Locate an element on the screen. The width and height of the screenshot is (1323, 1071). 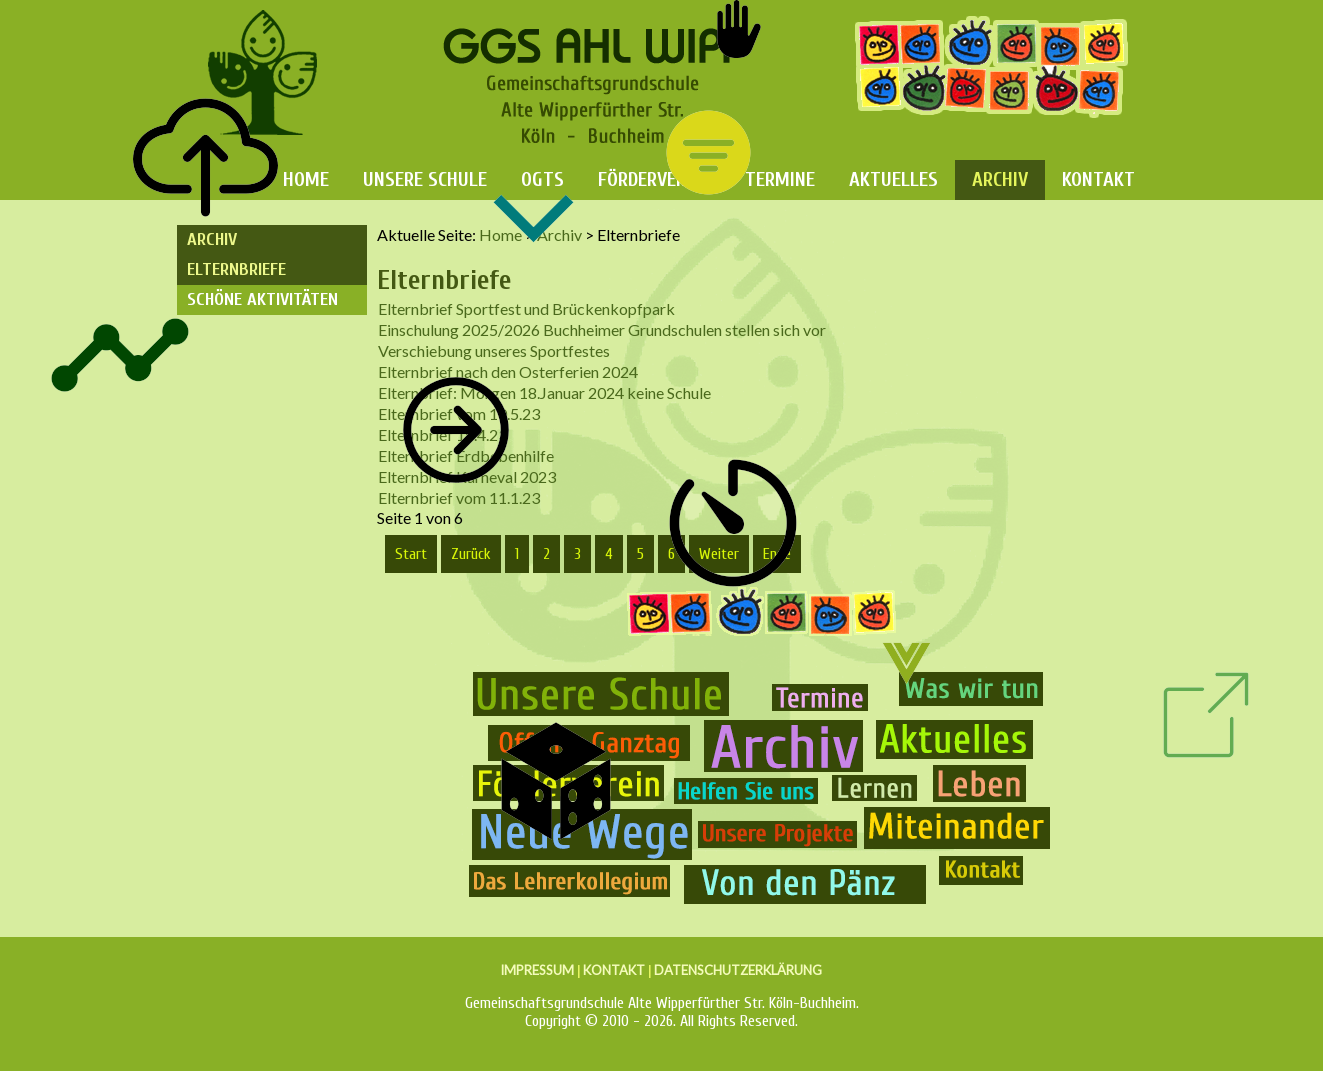
stop or halt an action is located at coordinates (739, 29).